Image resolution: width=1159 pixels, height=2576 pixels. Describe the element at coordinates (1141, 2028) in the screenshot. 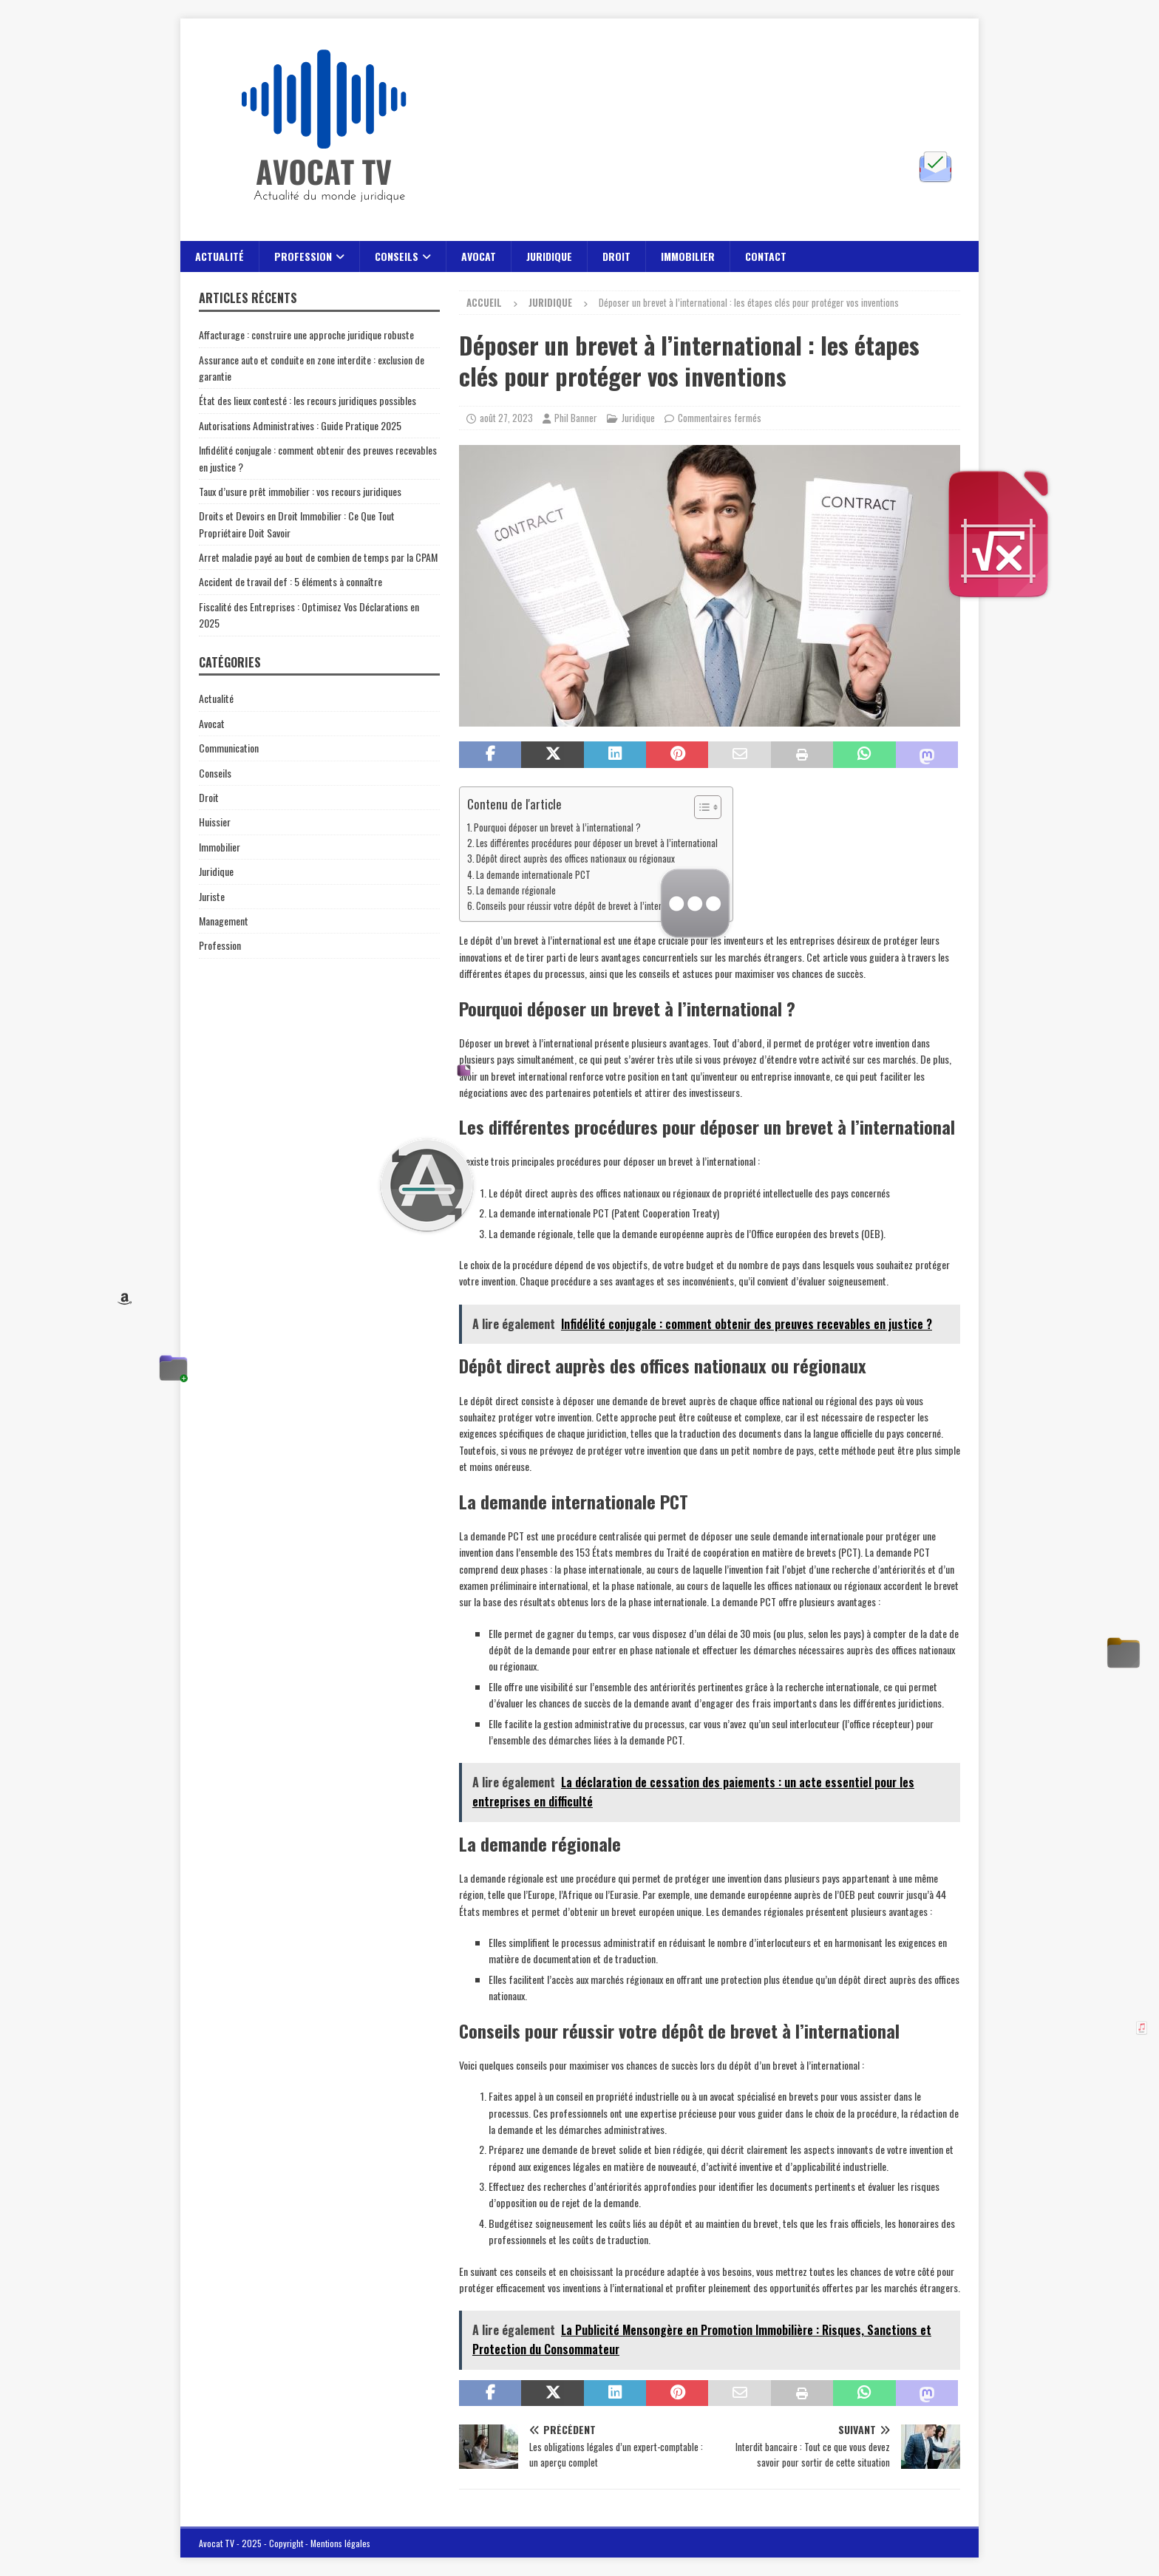

I see `a wav audio file` at that location.